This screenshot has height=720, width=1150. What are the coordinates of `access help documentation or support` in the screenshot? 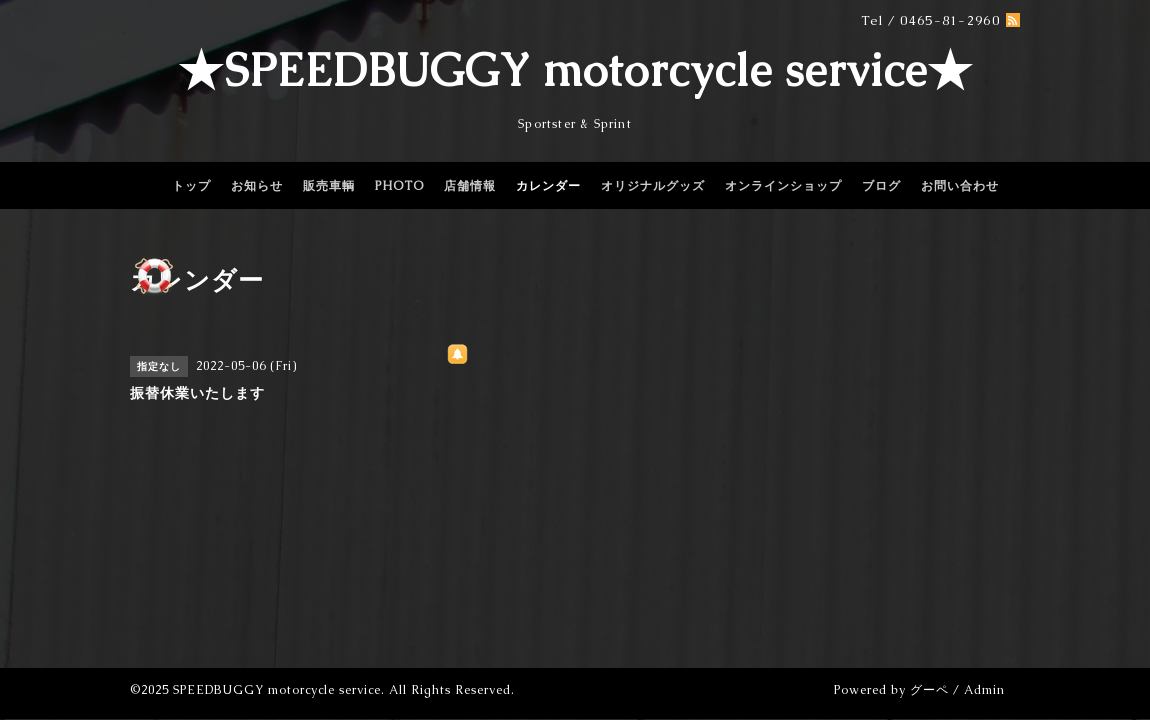 It's located at (154, 276).